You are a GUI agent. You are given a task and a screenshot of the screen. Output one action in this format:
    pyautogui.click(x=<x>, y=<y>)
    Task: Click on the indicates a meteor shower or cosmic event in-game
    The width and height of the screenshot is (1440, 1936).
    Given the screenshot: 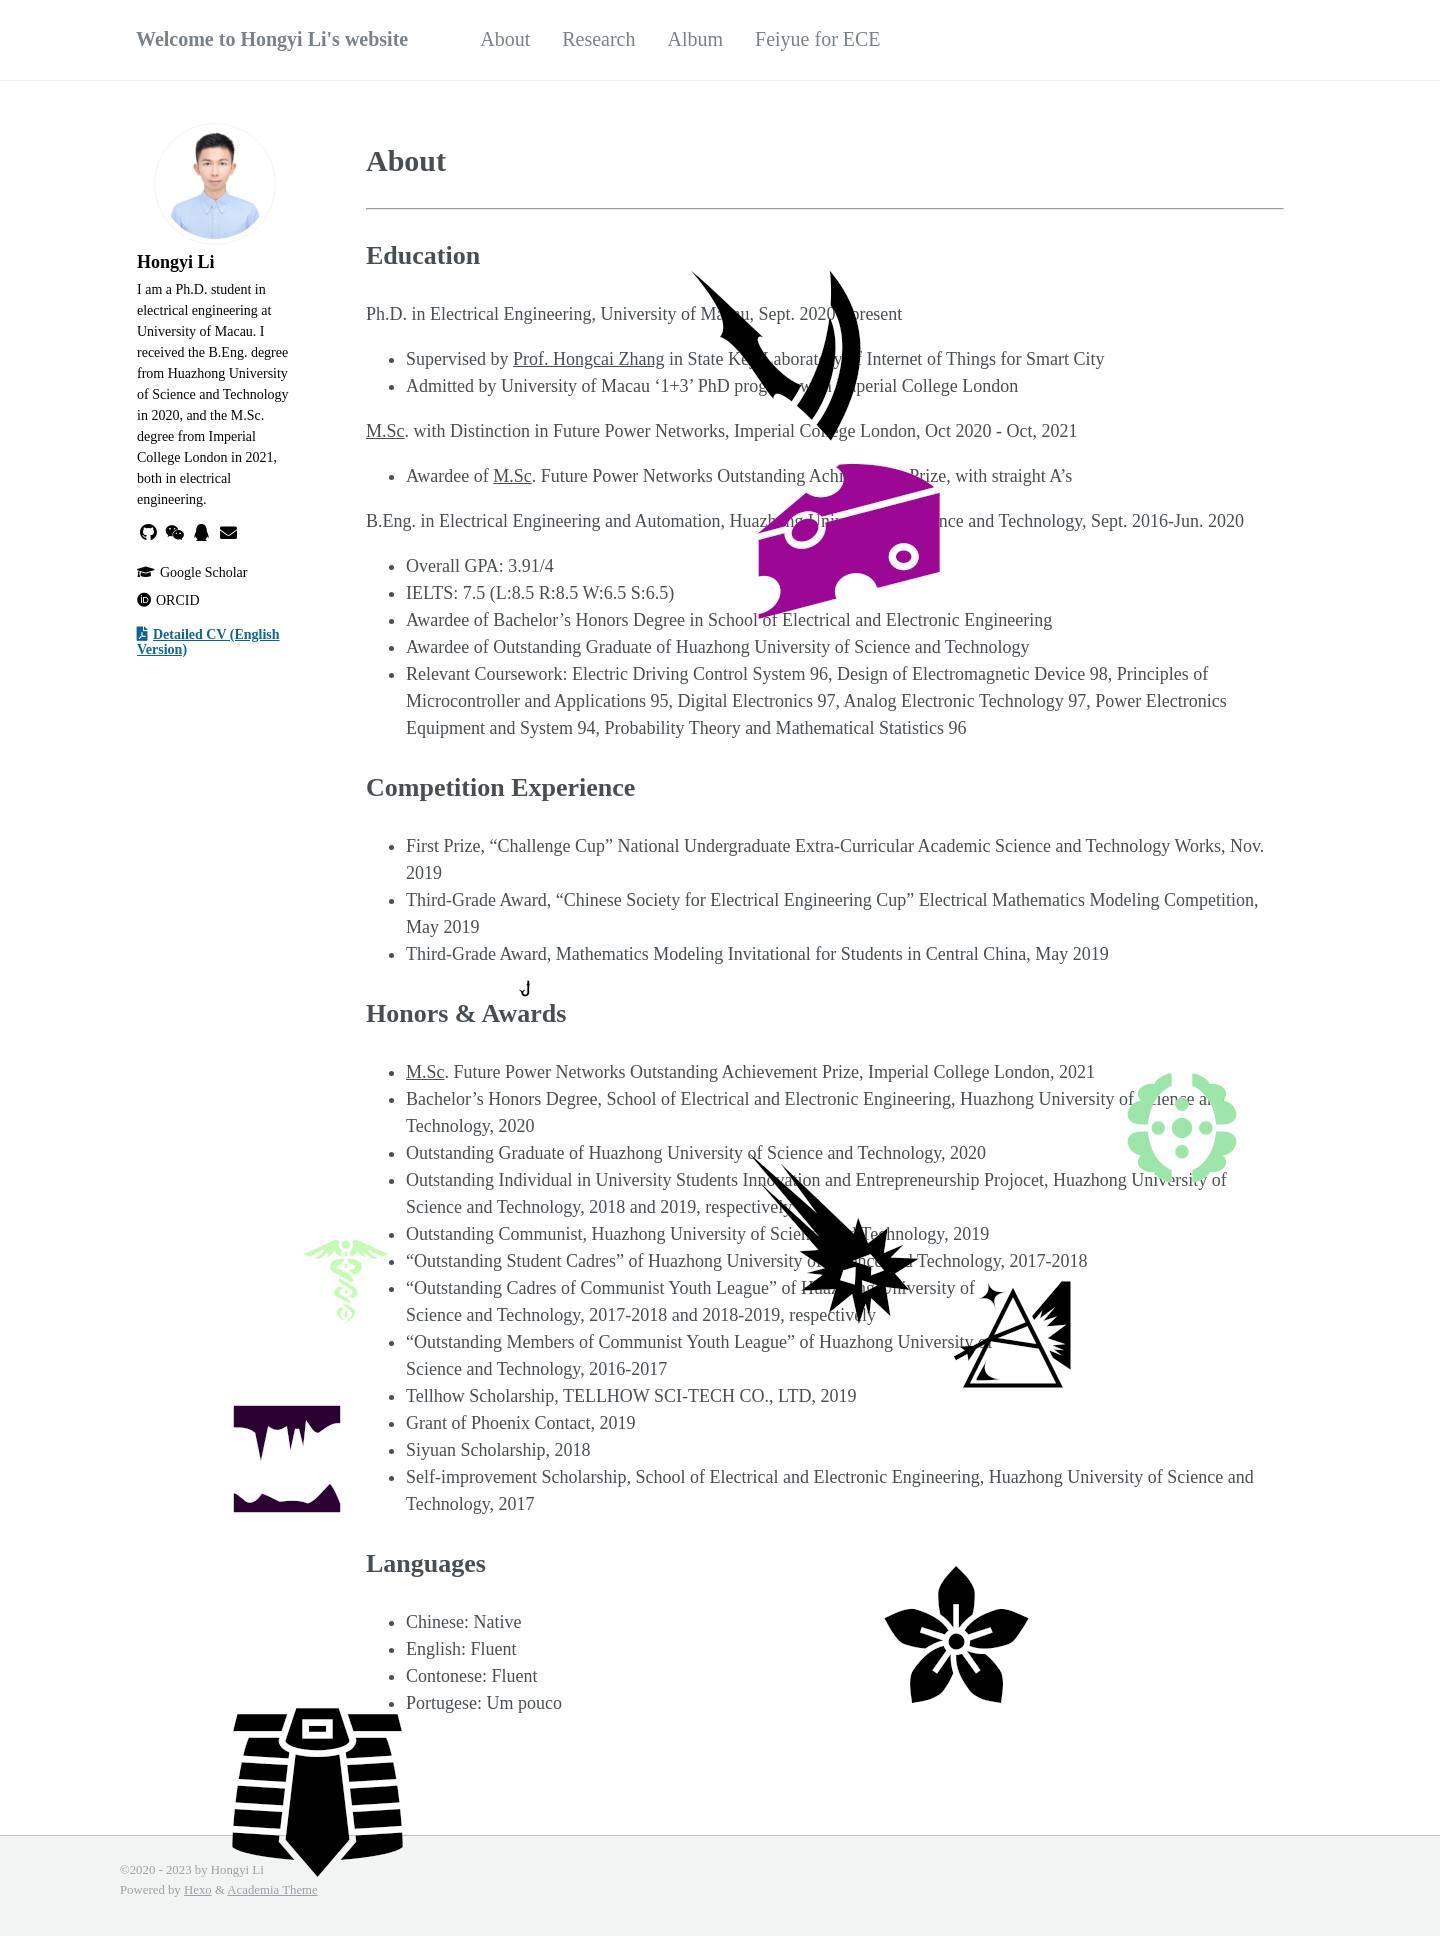 What is the action you would take?
    pyautogui.click(x=832, y=1239)
    